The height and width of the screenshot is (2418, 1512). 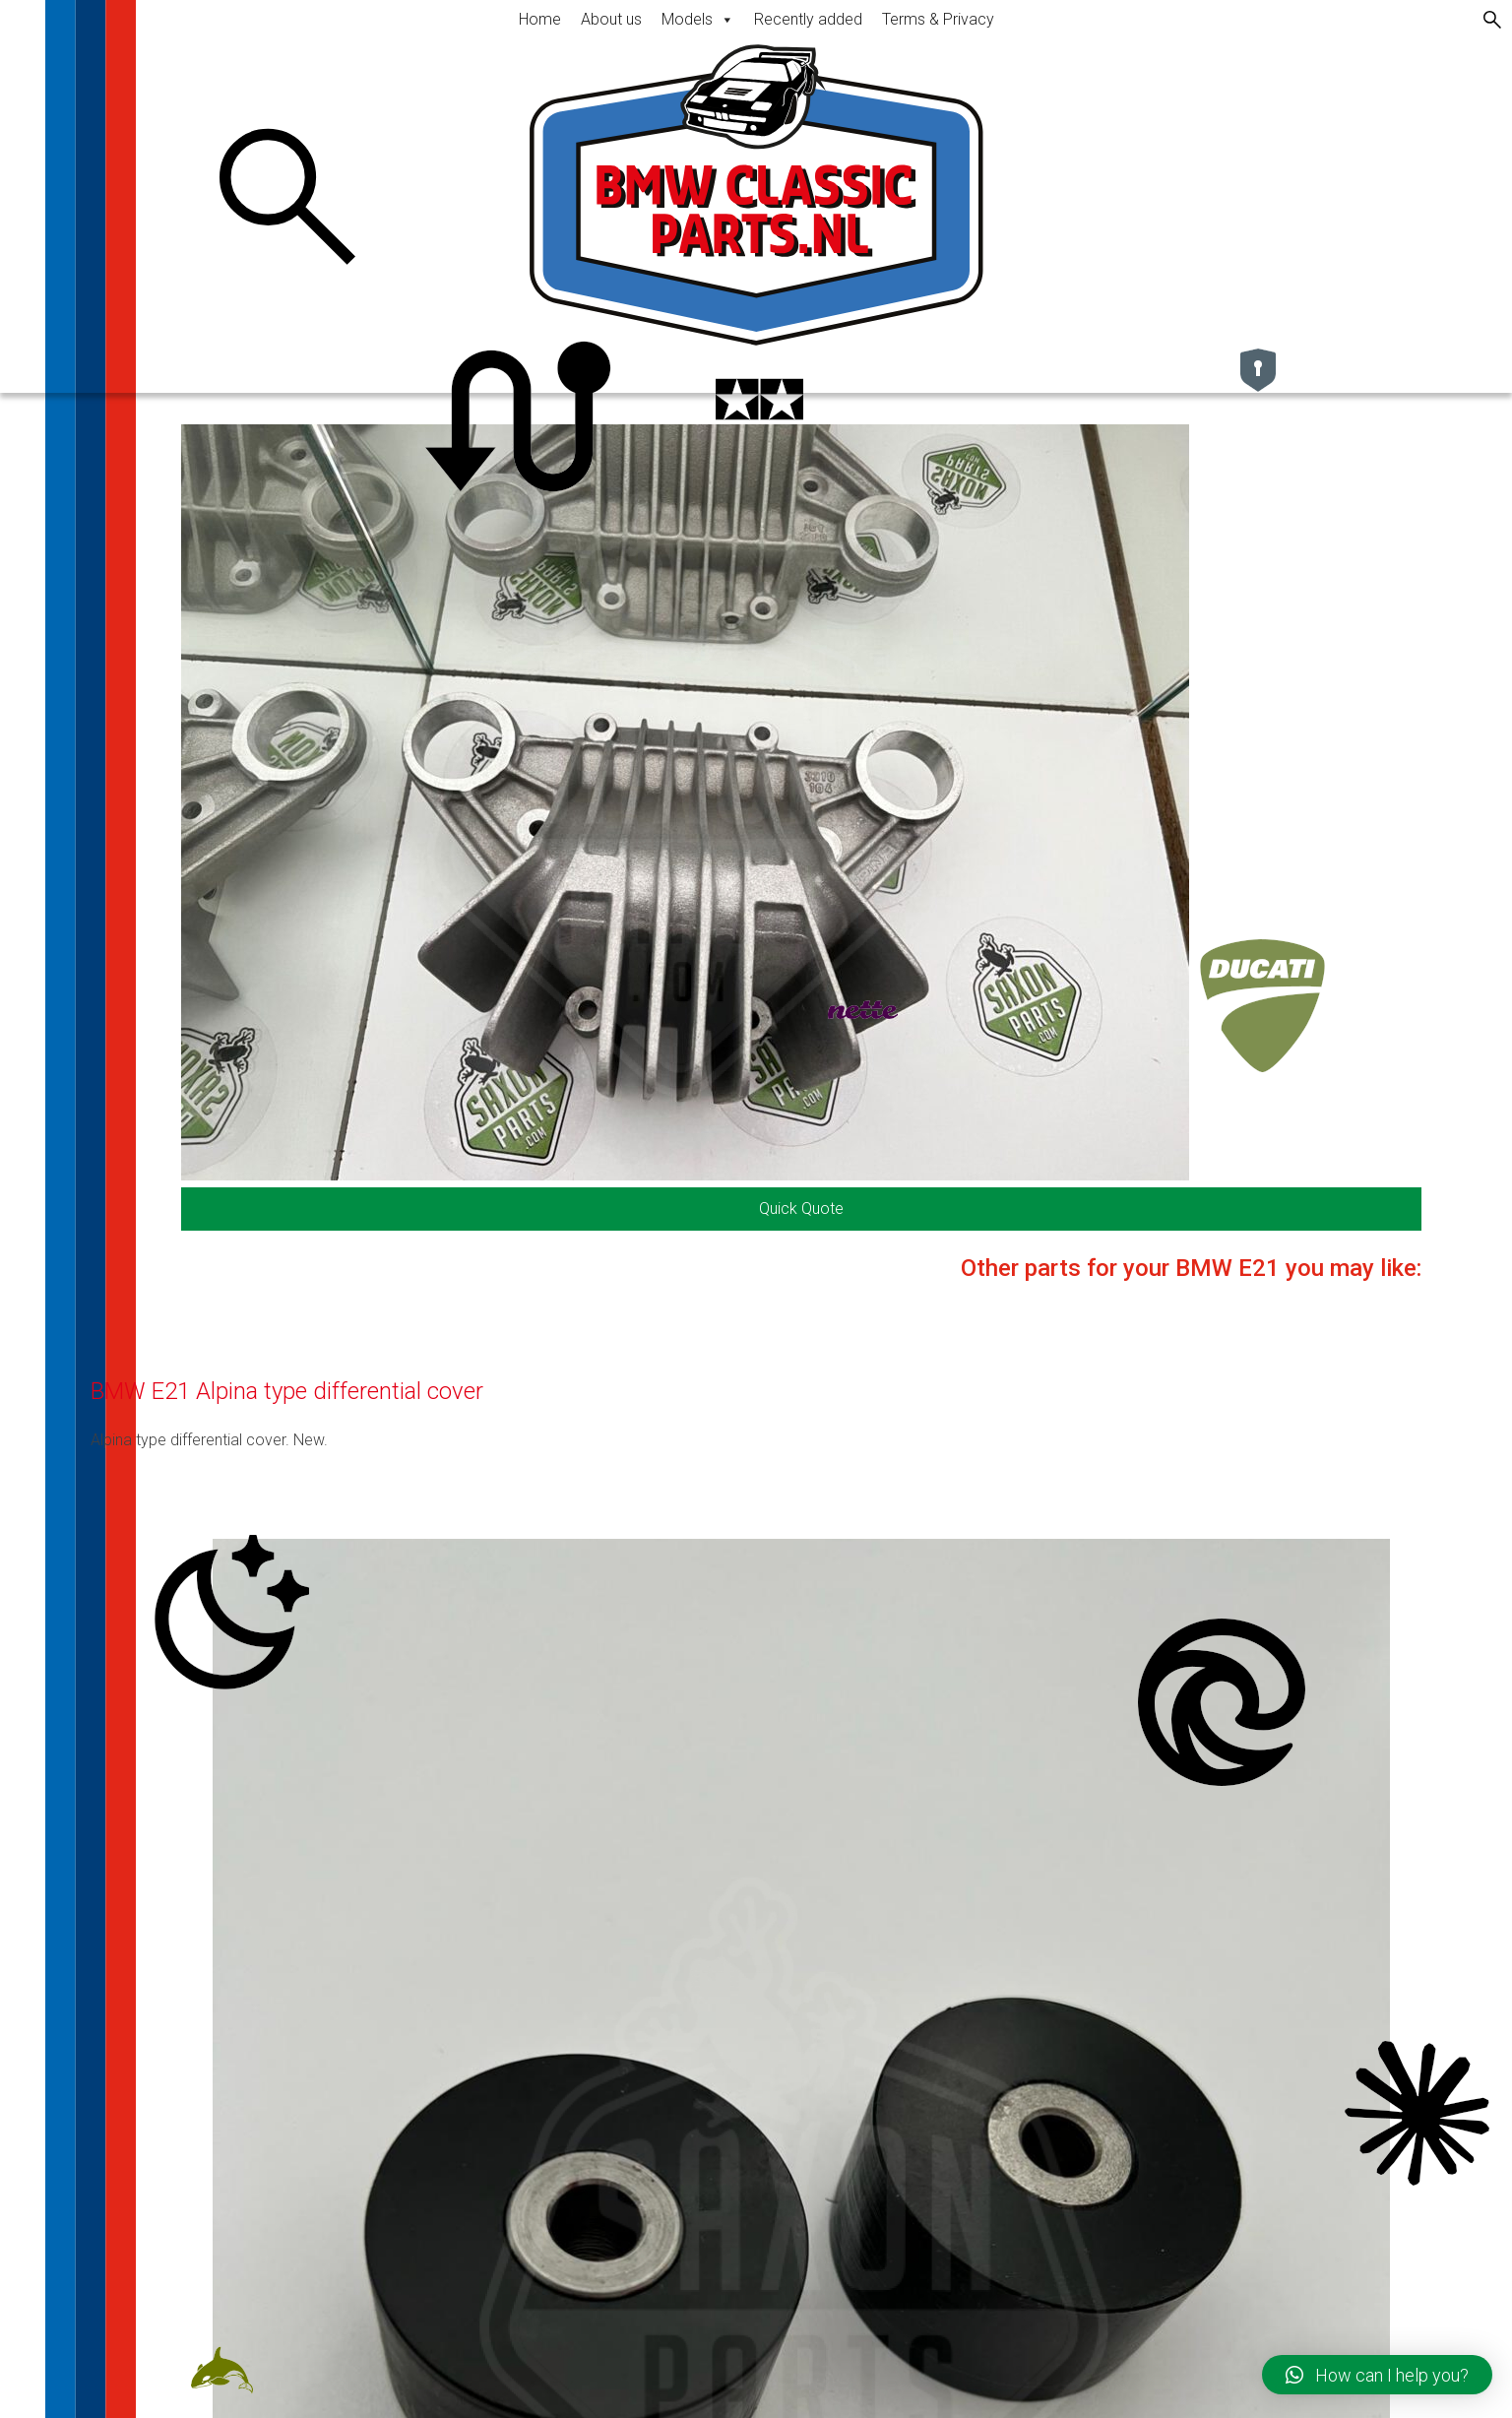 What do you see at coordinates (1222, 1702) in the screenshot?
I see `open Microsoft Edge browser` at bounding box center [1222, 1702].